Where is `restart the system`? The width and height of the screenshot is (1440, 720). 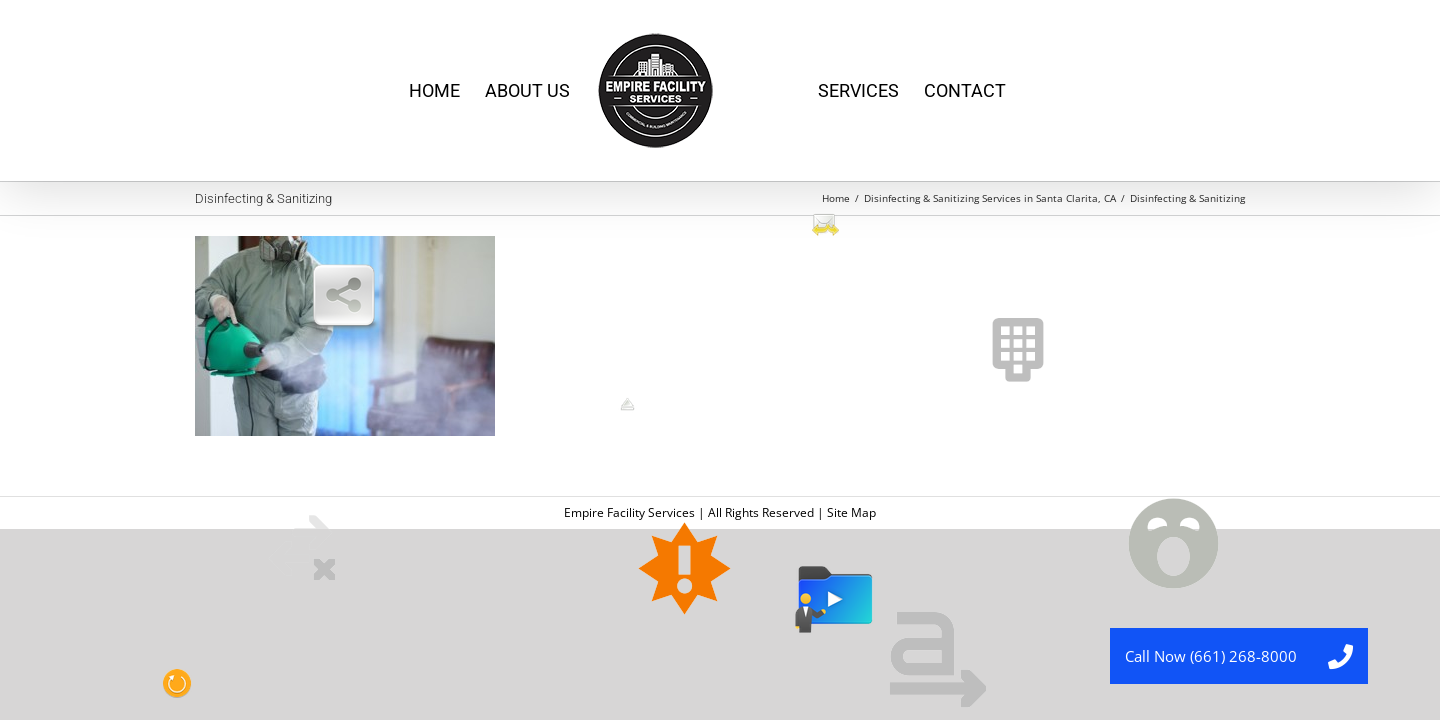
restart the system is located at coordinates (177, 683).